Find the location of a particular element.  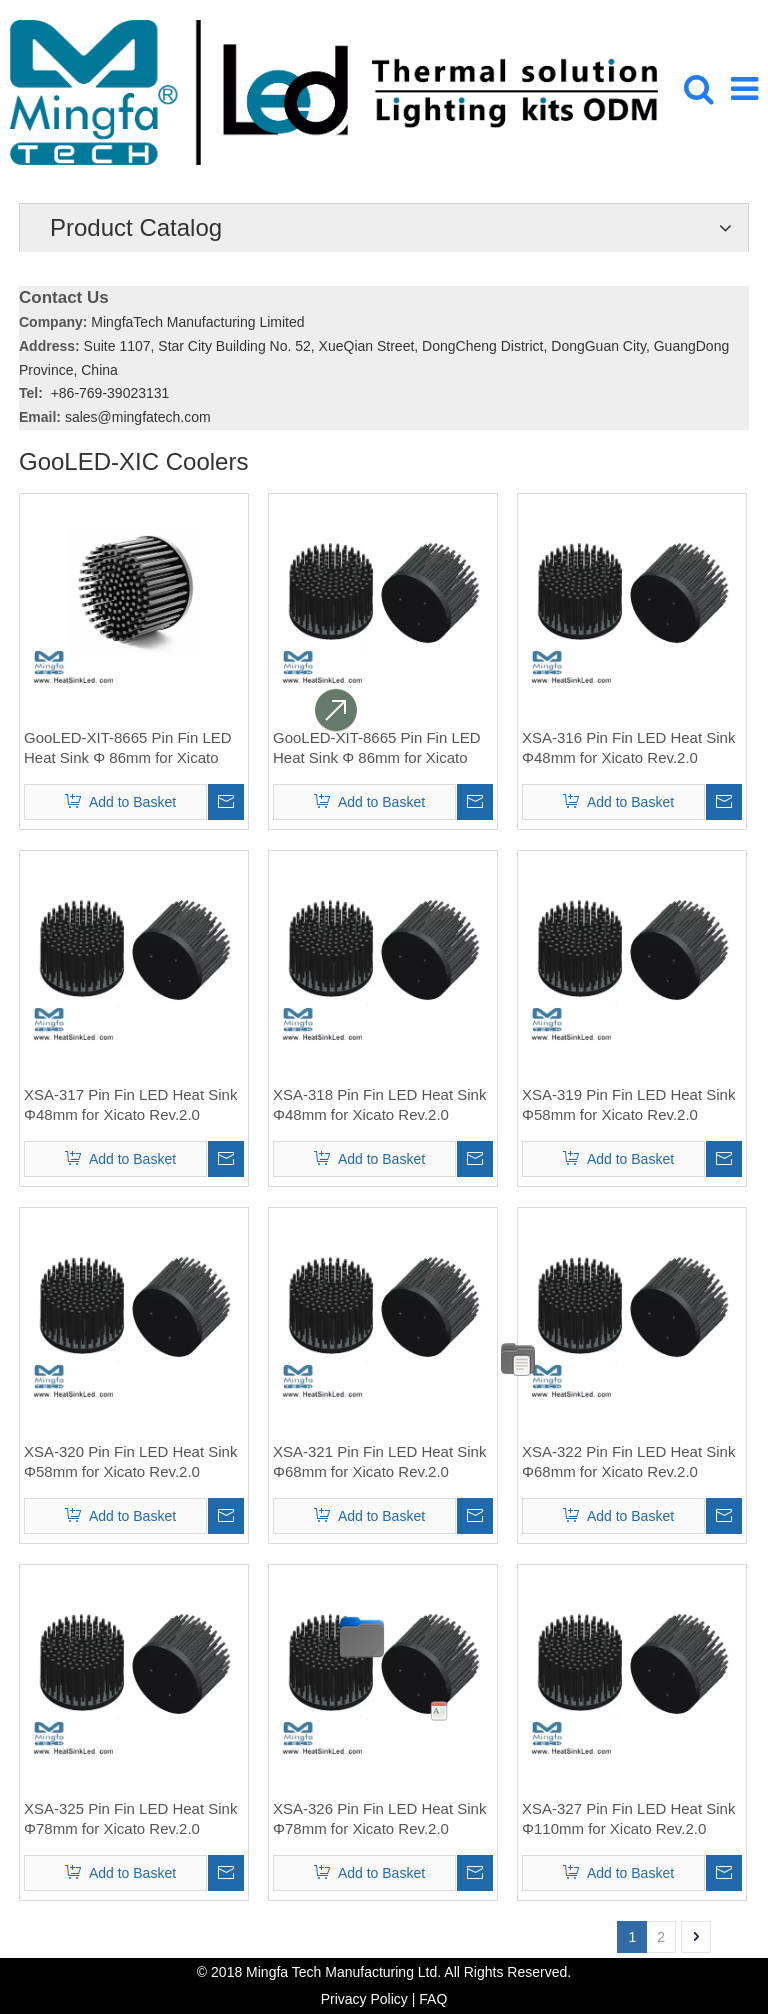

open a folder or directory is located at coordinates (362, 1637).